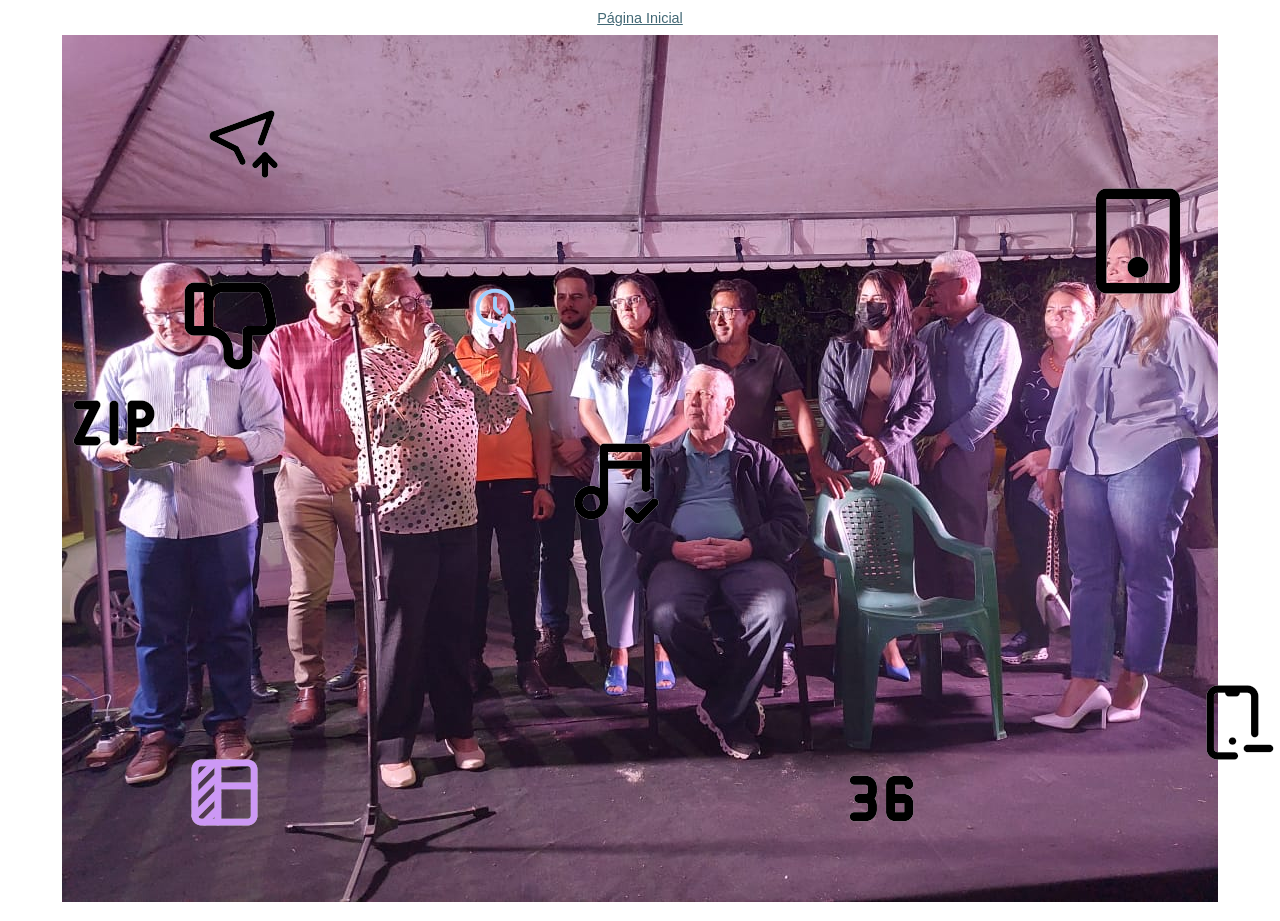  What do you see at coordinates (242, 142) in the screenshot?
I see `upload or share your current location` at bounding box center [242, 142].